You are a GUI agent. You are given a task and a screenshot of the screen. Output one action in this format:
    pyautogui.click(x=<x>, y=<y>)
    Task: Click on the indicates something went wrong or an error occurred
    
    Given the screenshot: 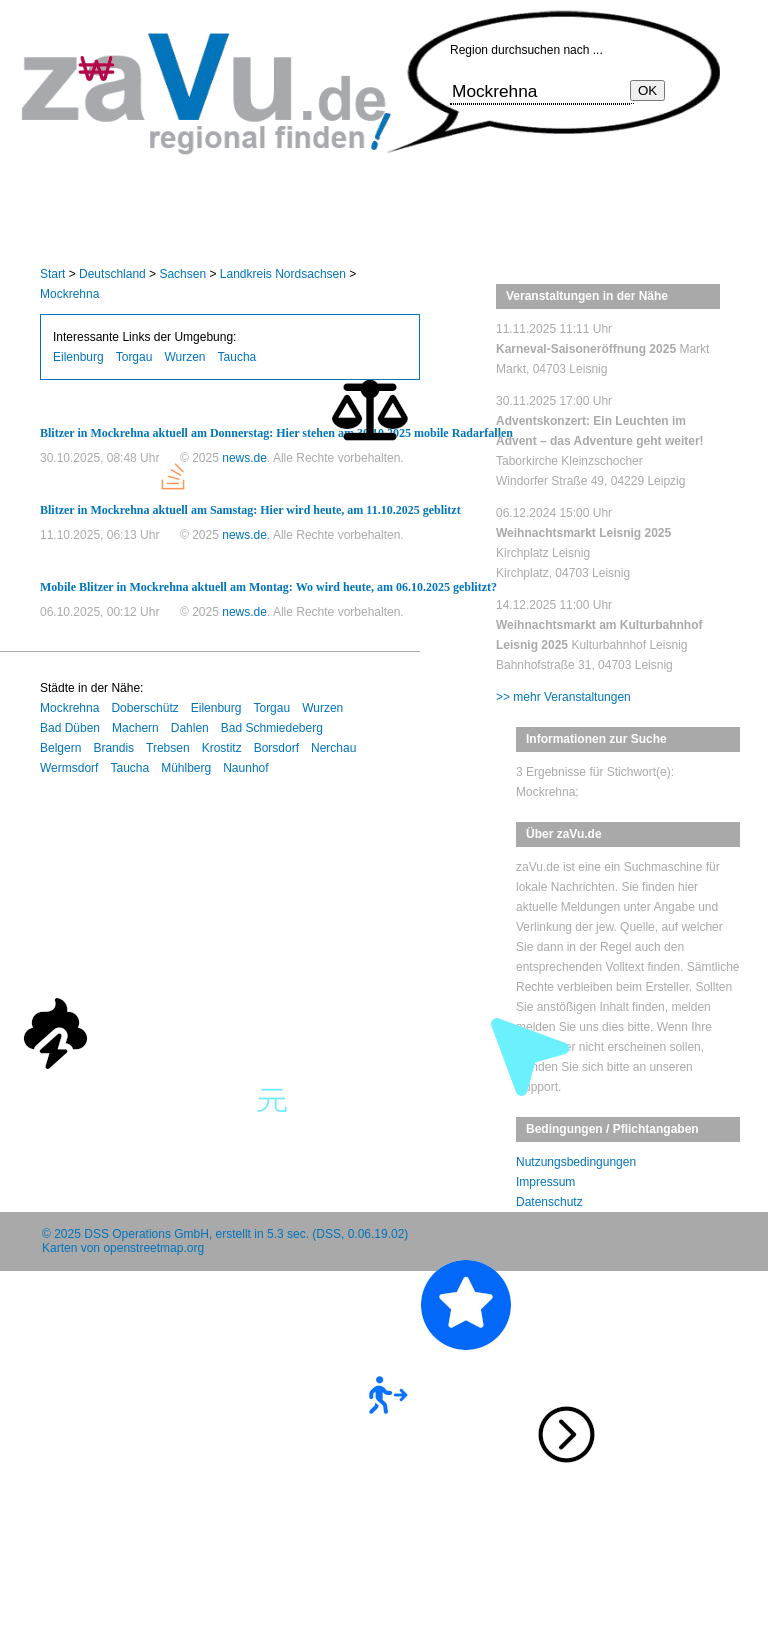 What is the action you would take?
    pyautogui.click(x=55, y=1033)
    